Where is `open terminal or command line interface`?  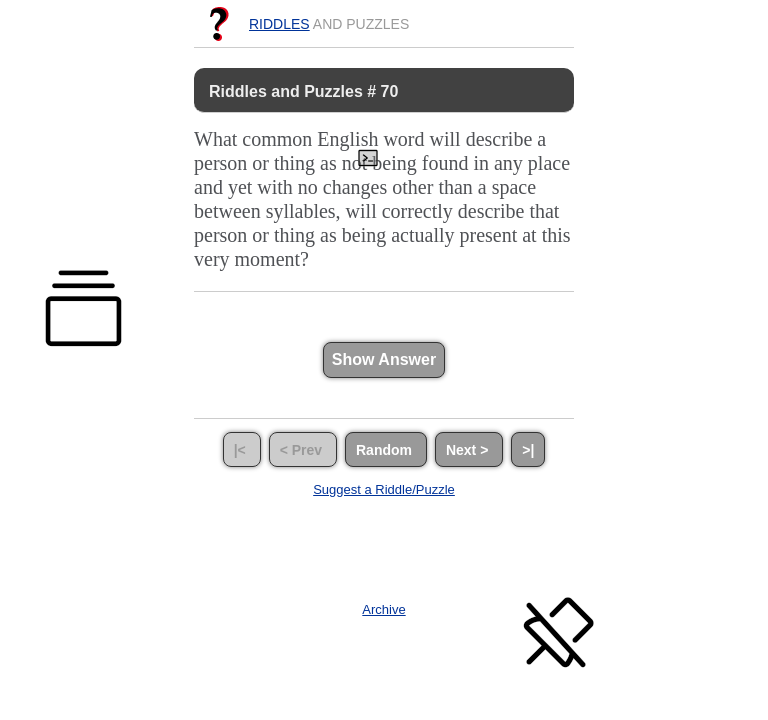 open terminal or command line interface is located at coordinates (368, 158).